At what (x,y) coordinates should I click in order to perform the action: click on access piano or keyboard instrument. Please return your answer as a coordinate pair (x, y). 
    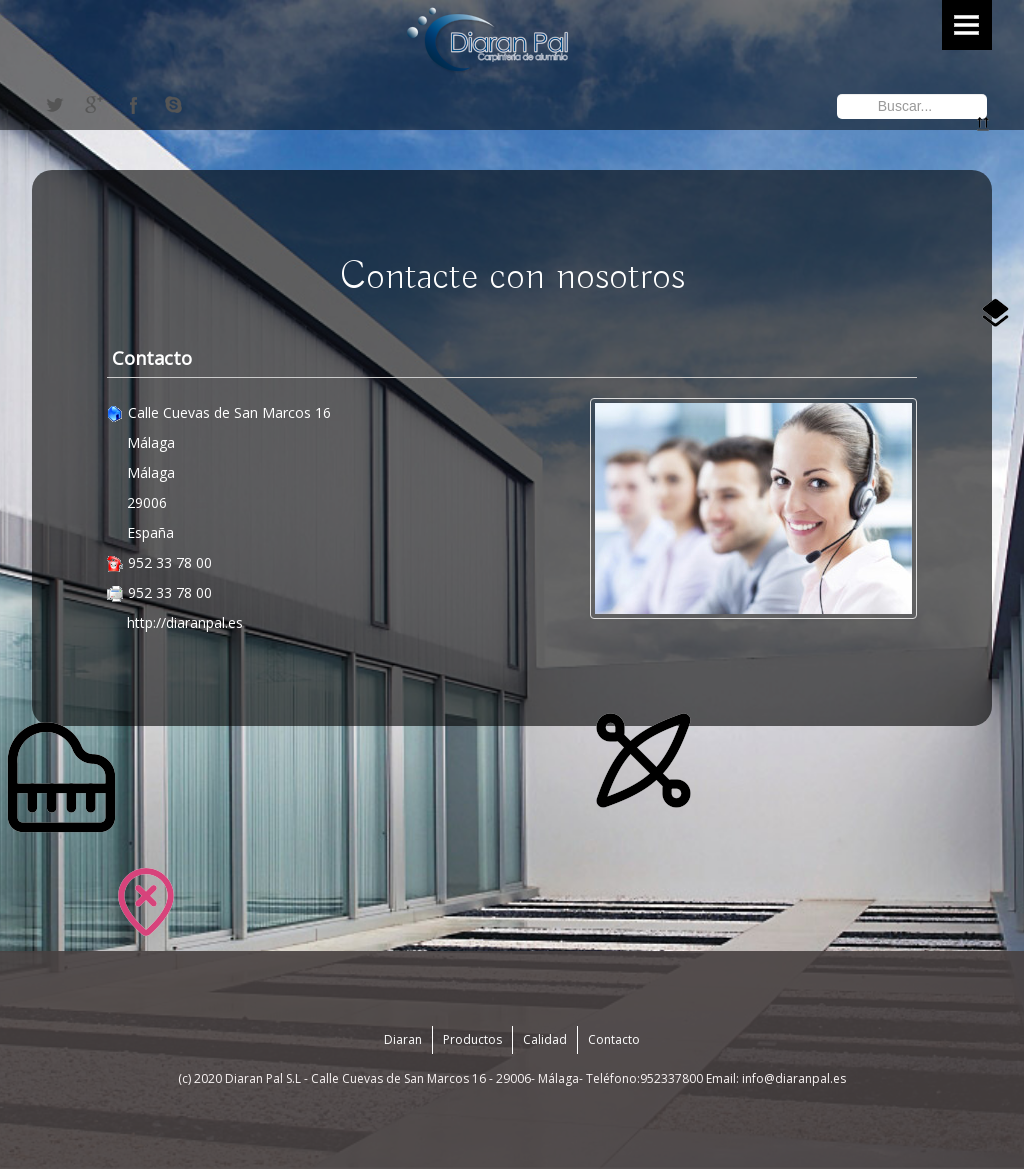
    Looking at the image, I should click on (61, 778).